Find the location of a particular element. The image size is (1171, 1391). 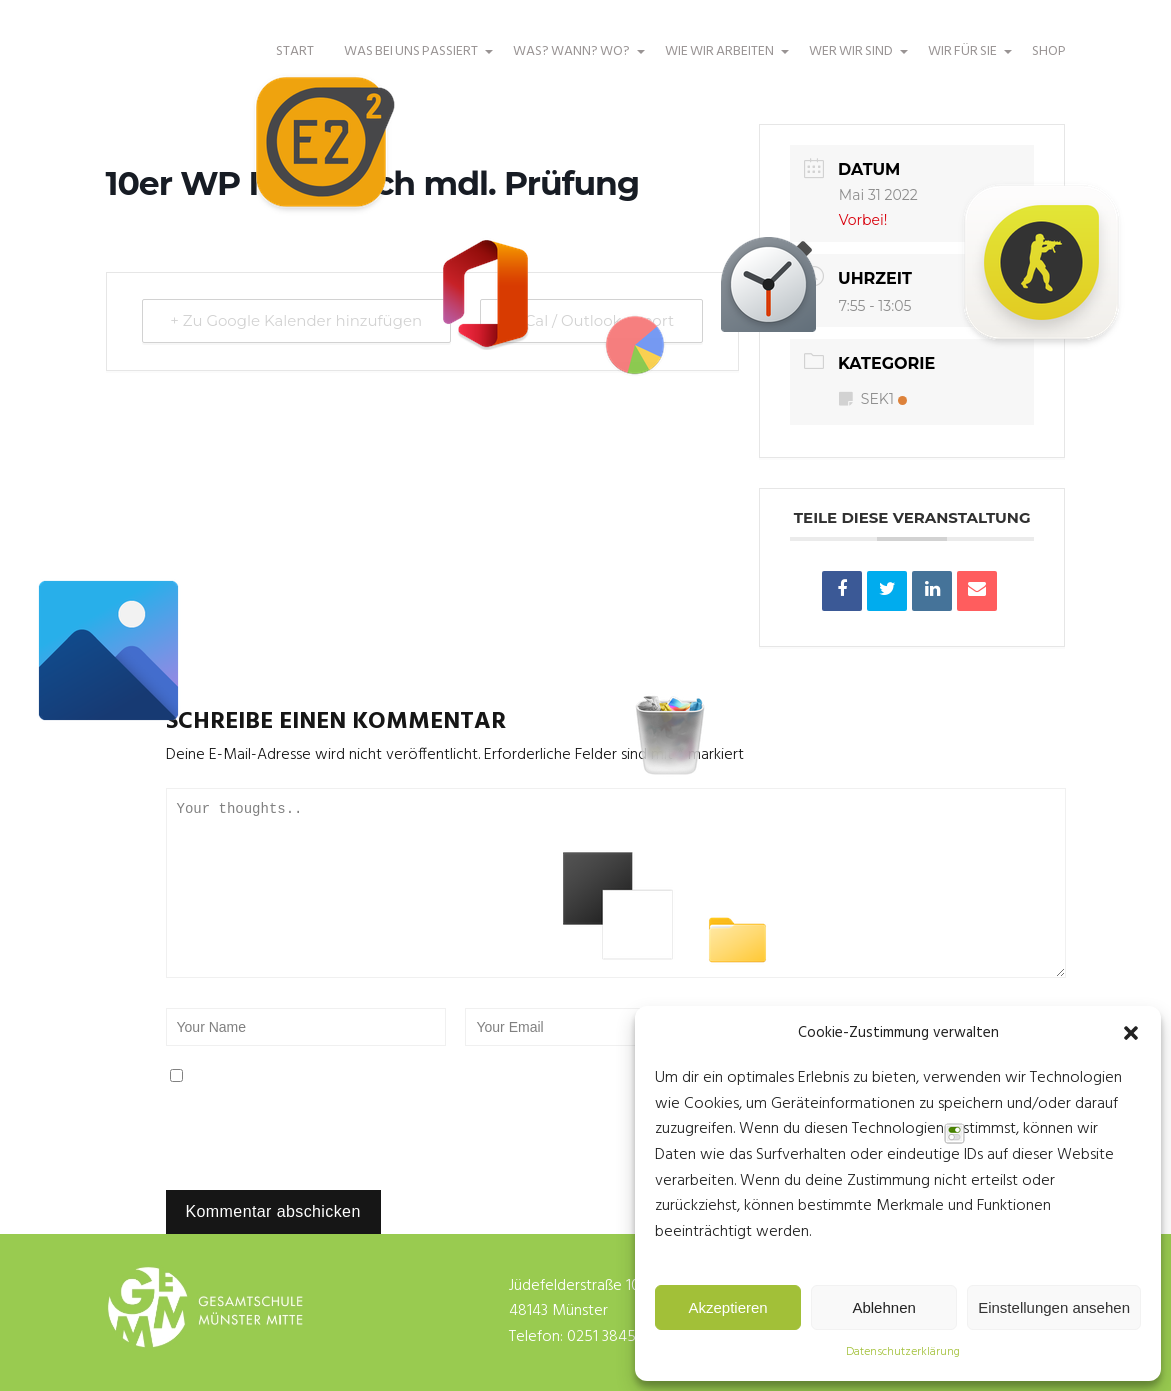

open gnome tweaks settings is located at coordinates (954, 1133).